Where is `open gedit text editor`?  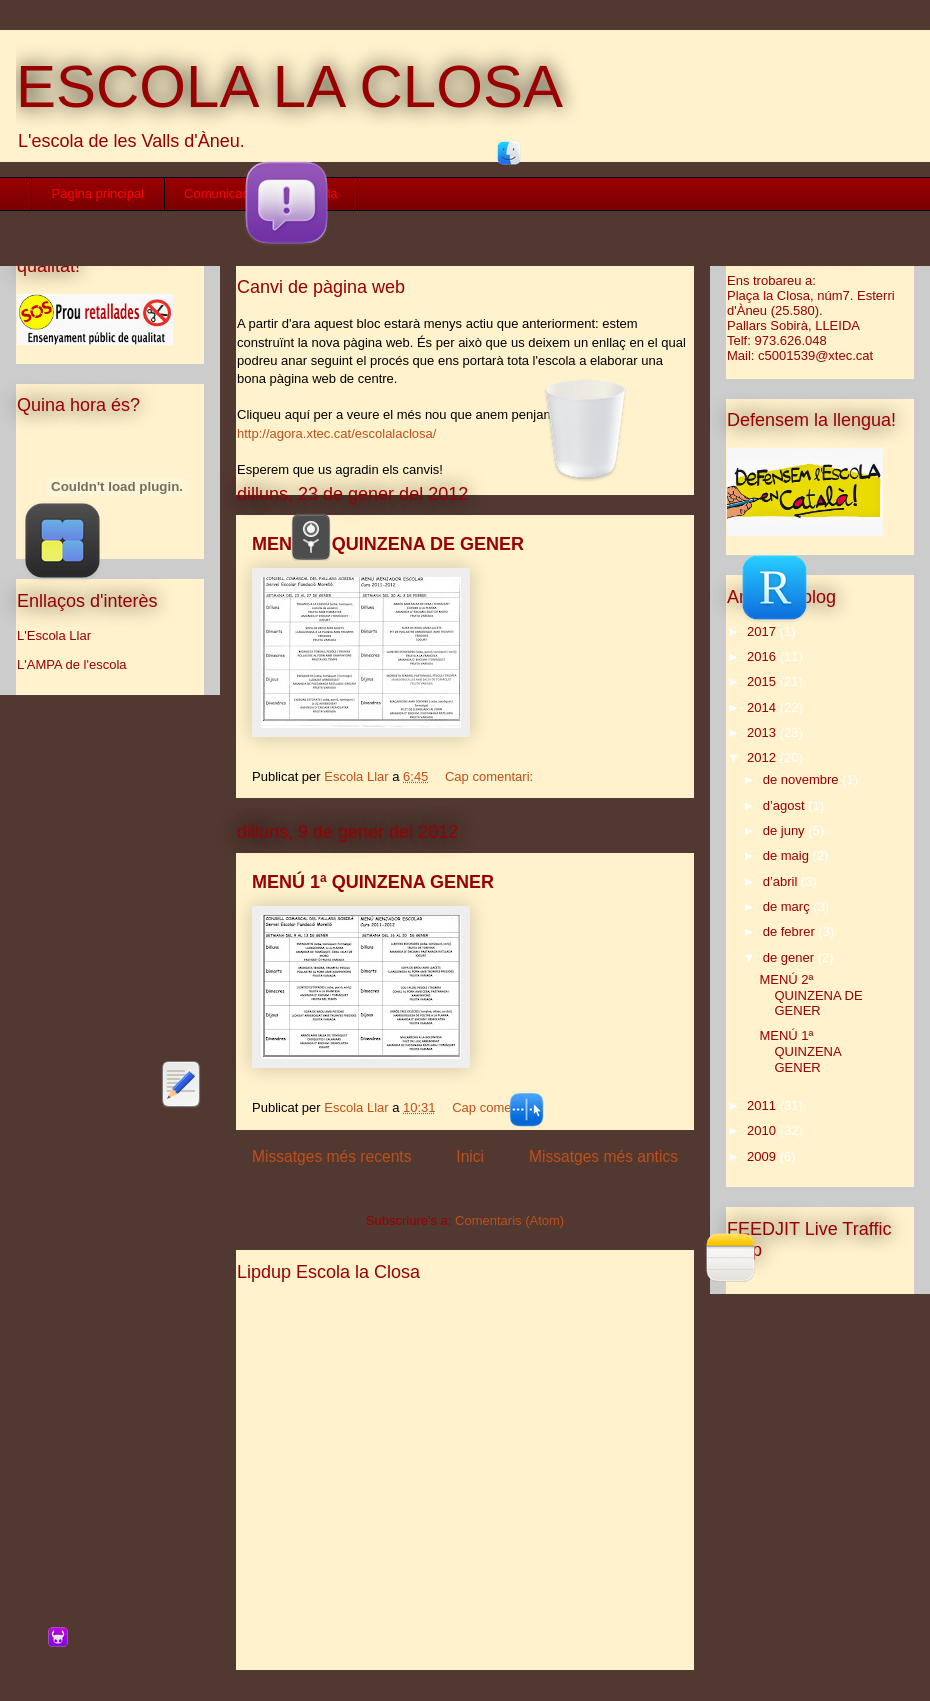 open gedit text editor is located at coordinates (181, 1084).